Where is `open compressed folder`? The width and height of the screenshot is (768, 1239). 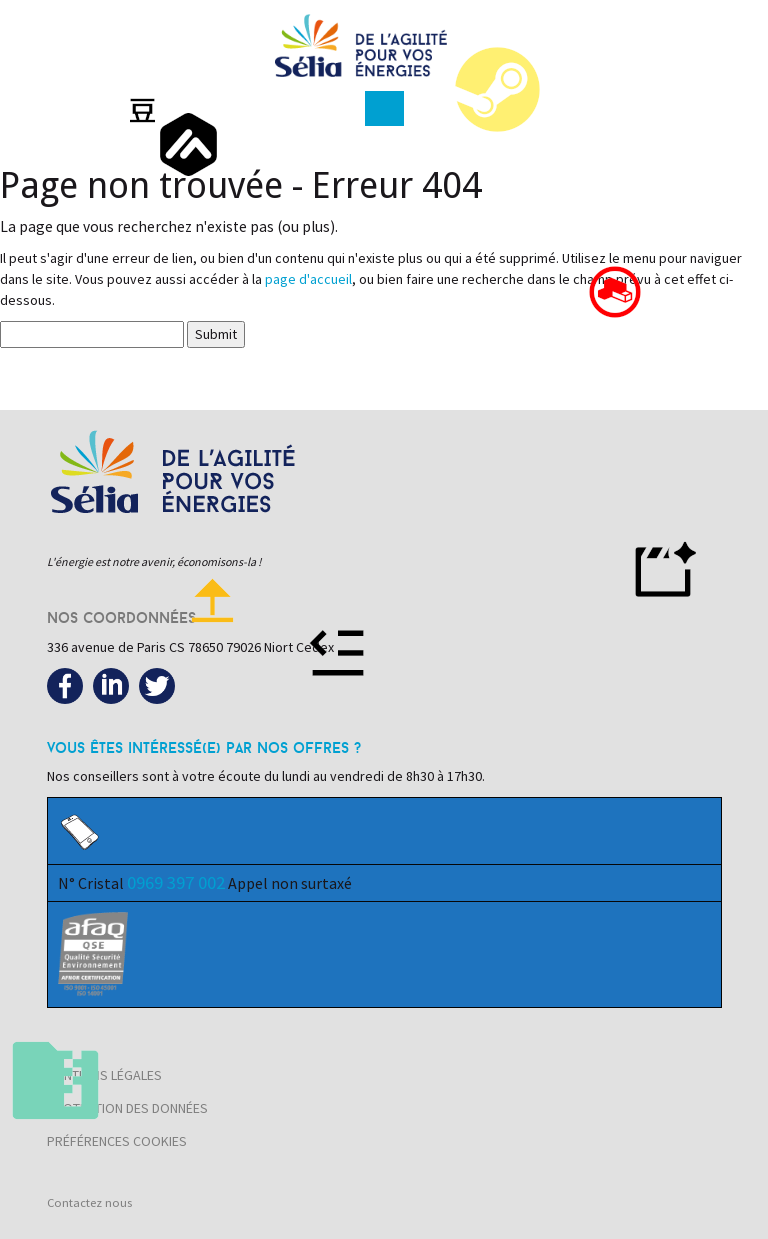
open compressed folder is located at coordinates (55, 1080).